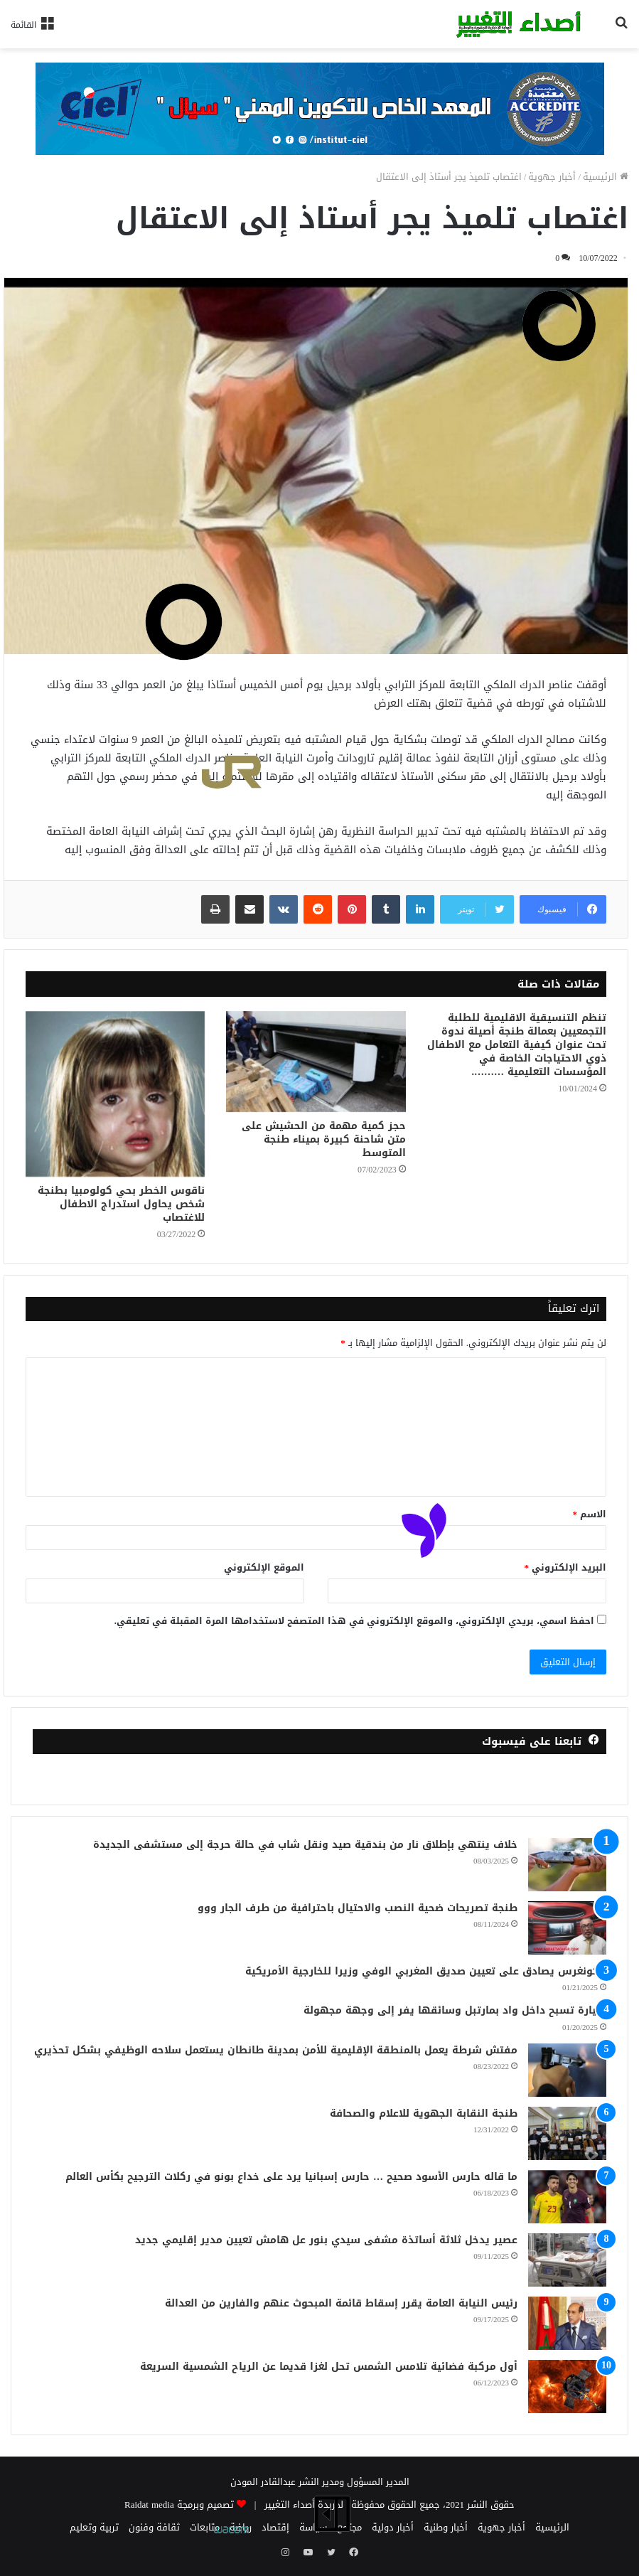 The width and height of the screenshot is (639, 2576). I want to click on singlestore database service, so click(559, 324).